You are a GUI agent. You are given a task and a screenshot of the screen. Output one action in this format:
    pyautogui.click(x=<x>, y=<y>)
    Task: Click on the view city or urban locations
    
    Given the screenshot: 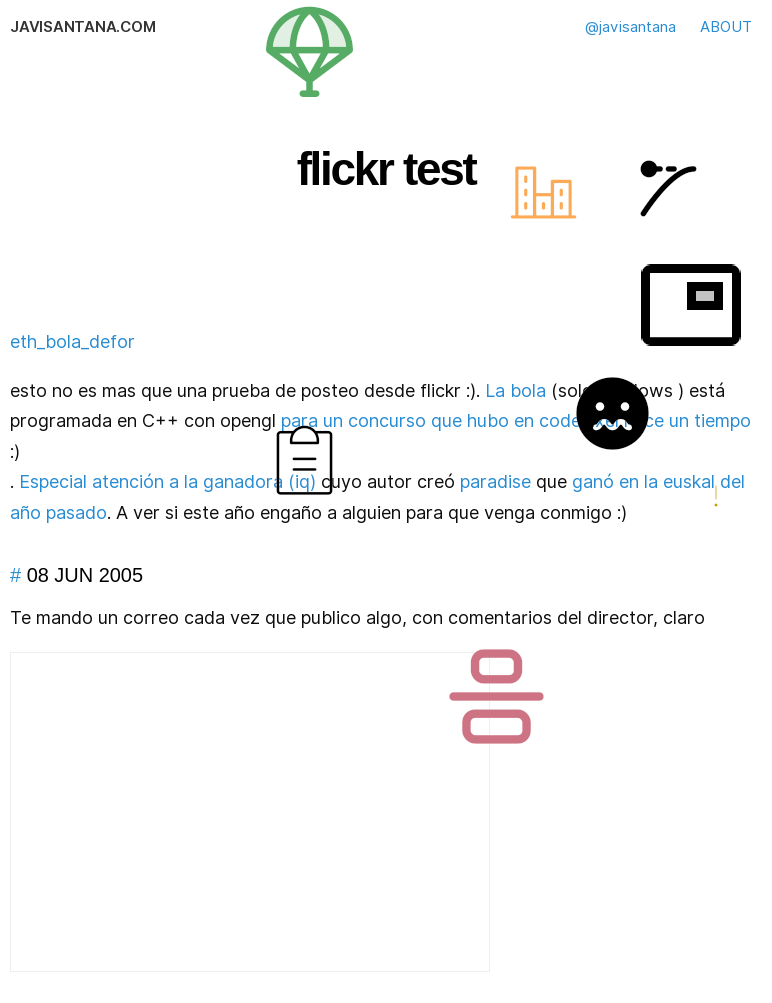 What is the action you would take?
    pyautogui.click(x=543, y=192)
    